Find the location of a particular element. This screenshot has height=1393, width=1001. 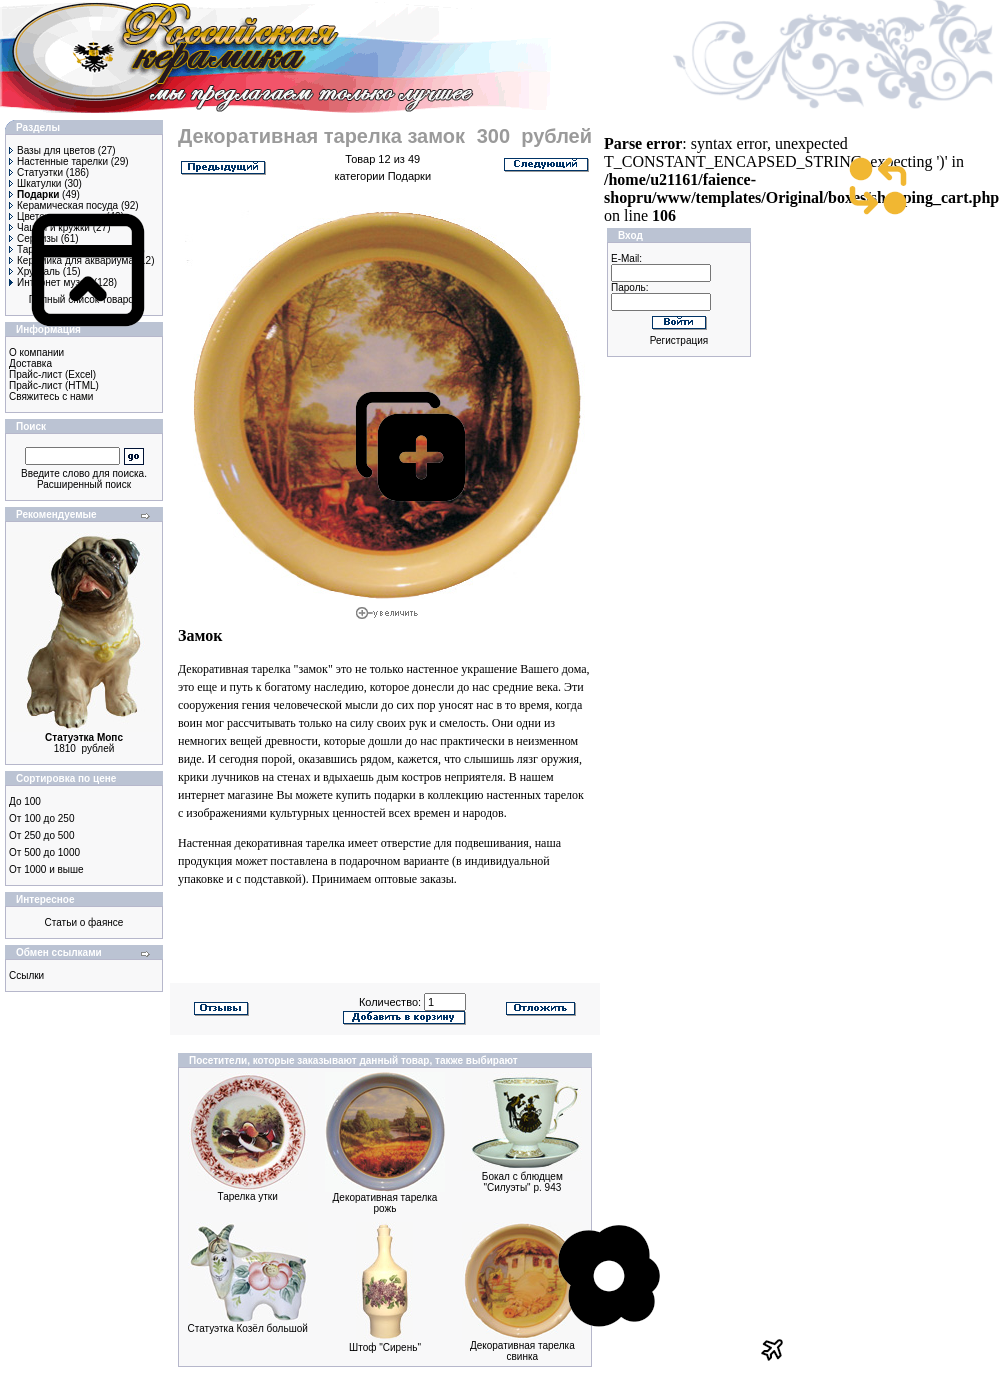

copy and add to clipboard is located at coordinates (410, 446).